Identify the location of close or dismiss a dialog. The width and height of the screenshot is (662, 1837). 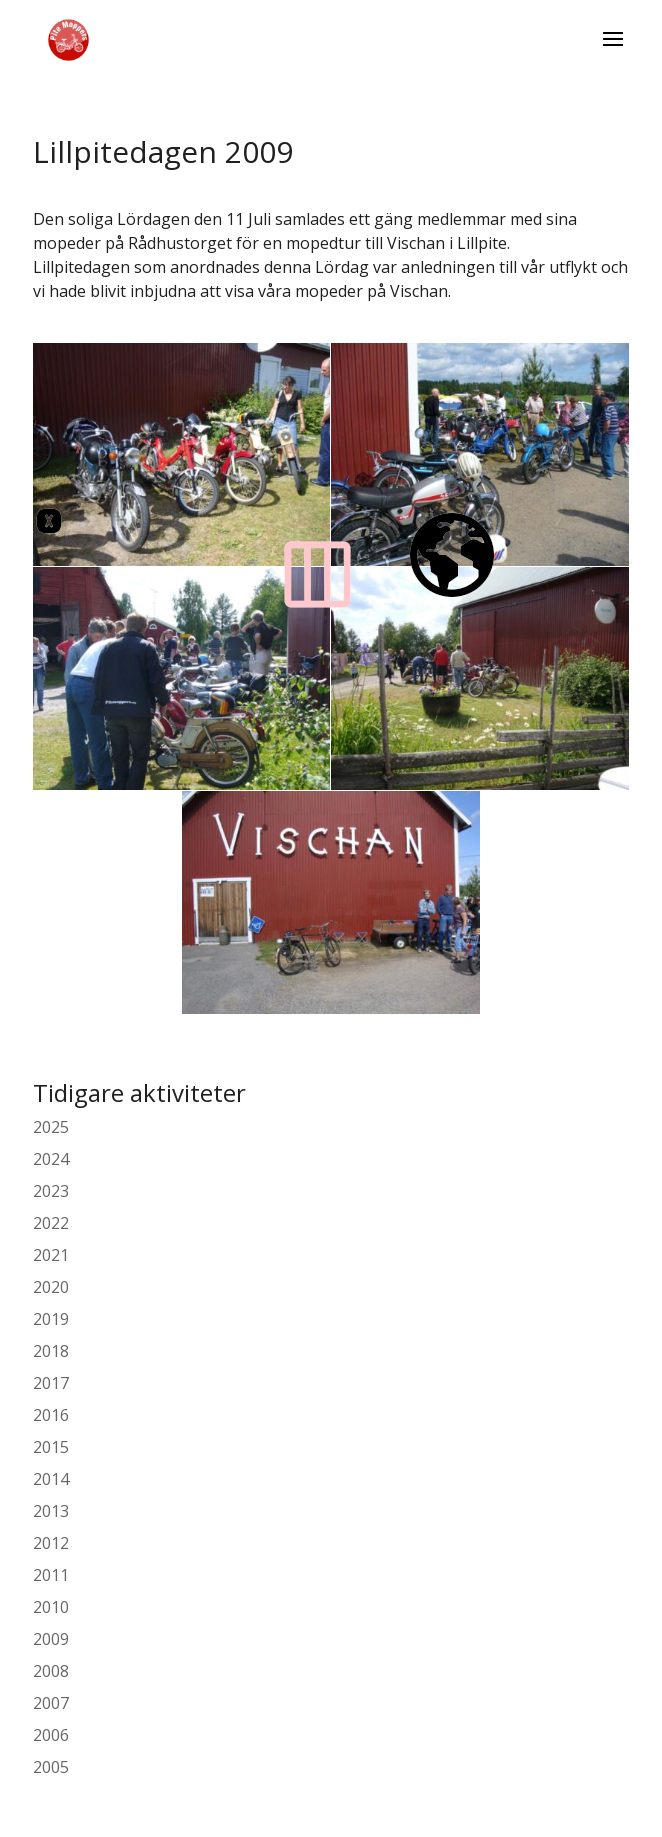
(49, 521).